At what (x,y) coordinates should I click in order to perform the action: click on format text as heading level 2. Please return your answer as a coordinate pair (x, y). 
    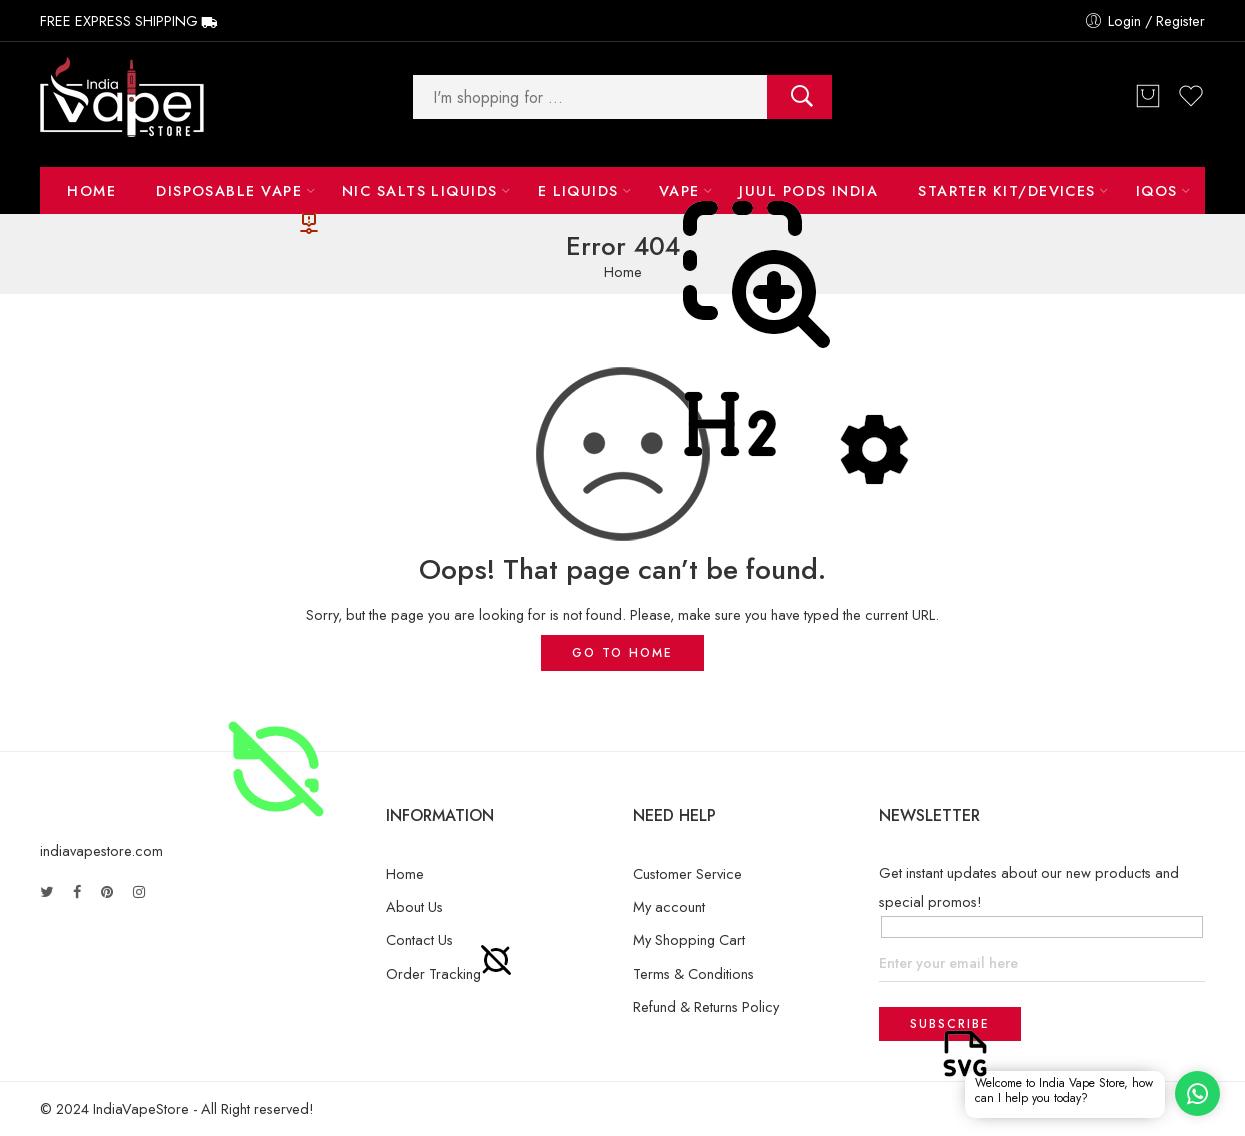
    Looking at the image, I should click on (730, 424).